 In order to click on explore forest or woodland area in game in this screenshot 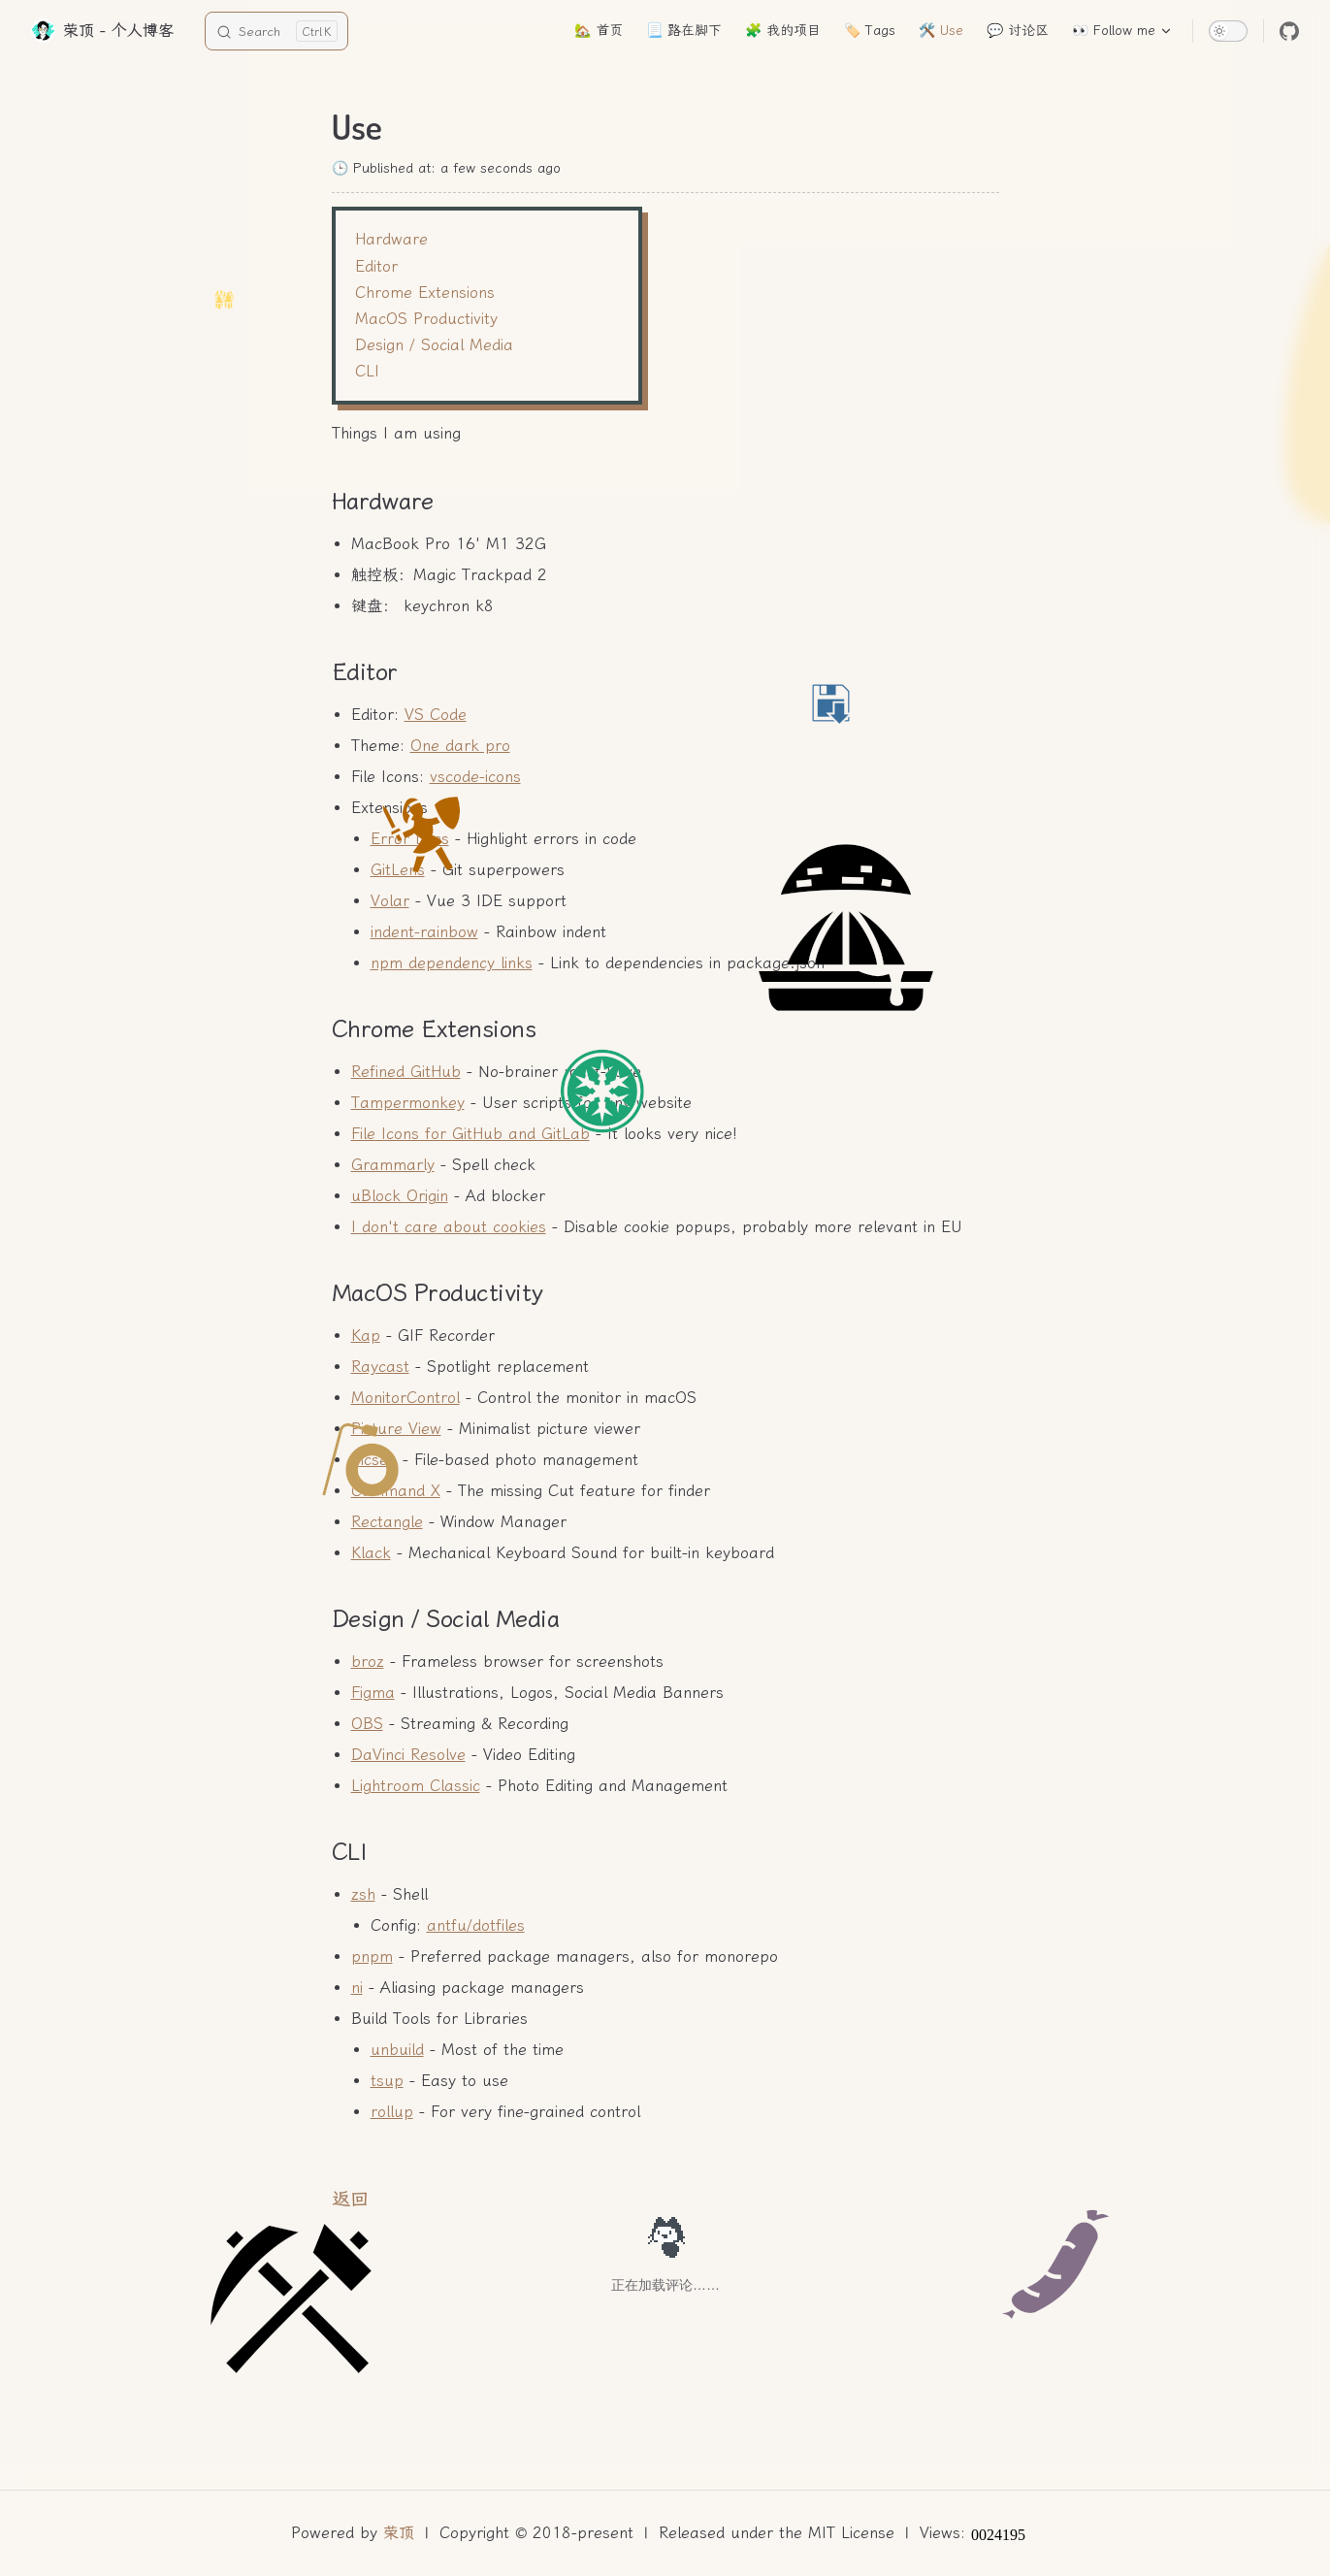, I will do `click(224, 299)`.